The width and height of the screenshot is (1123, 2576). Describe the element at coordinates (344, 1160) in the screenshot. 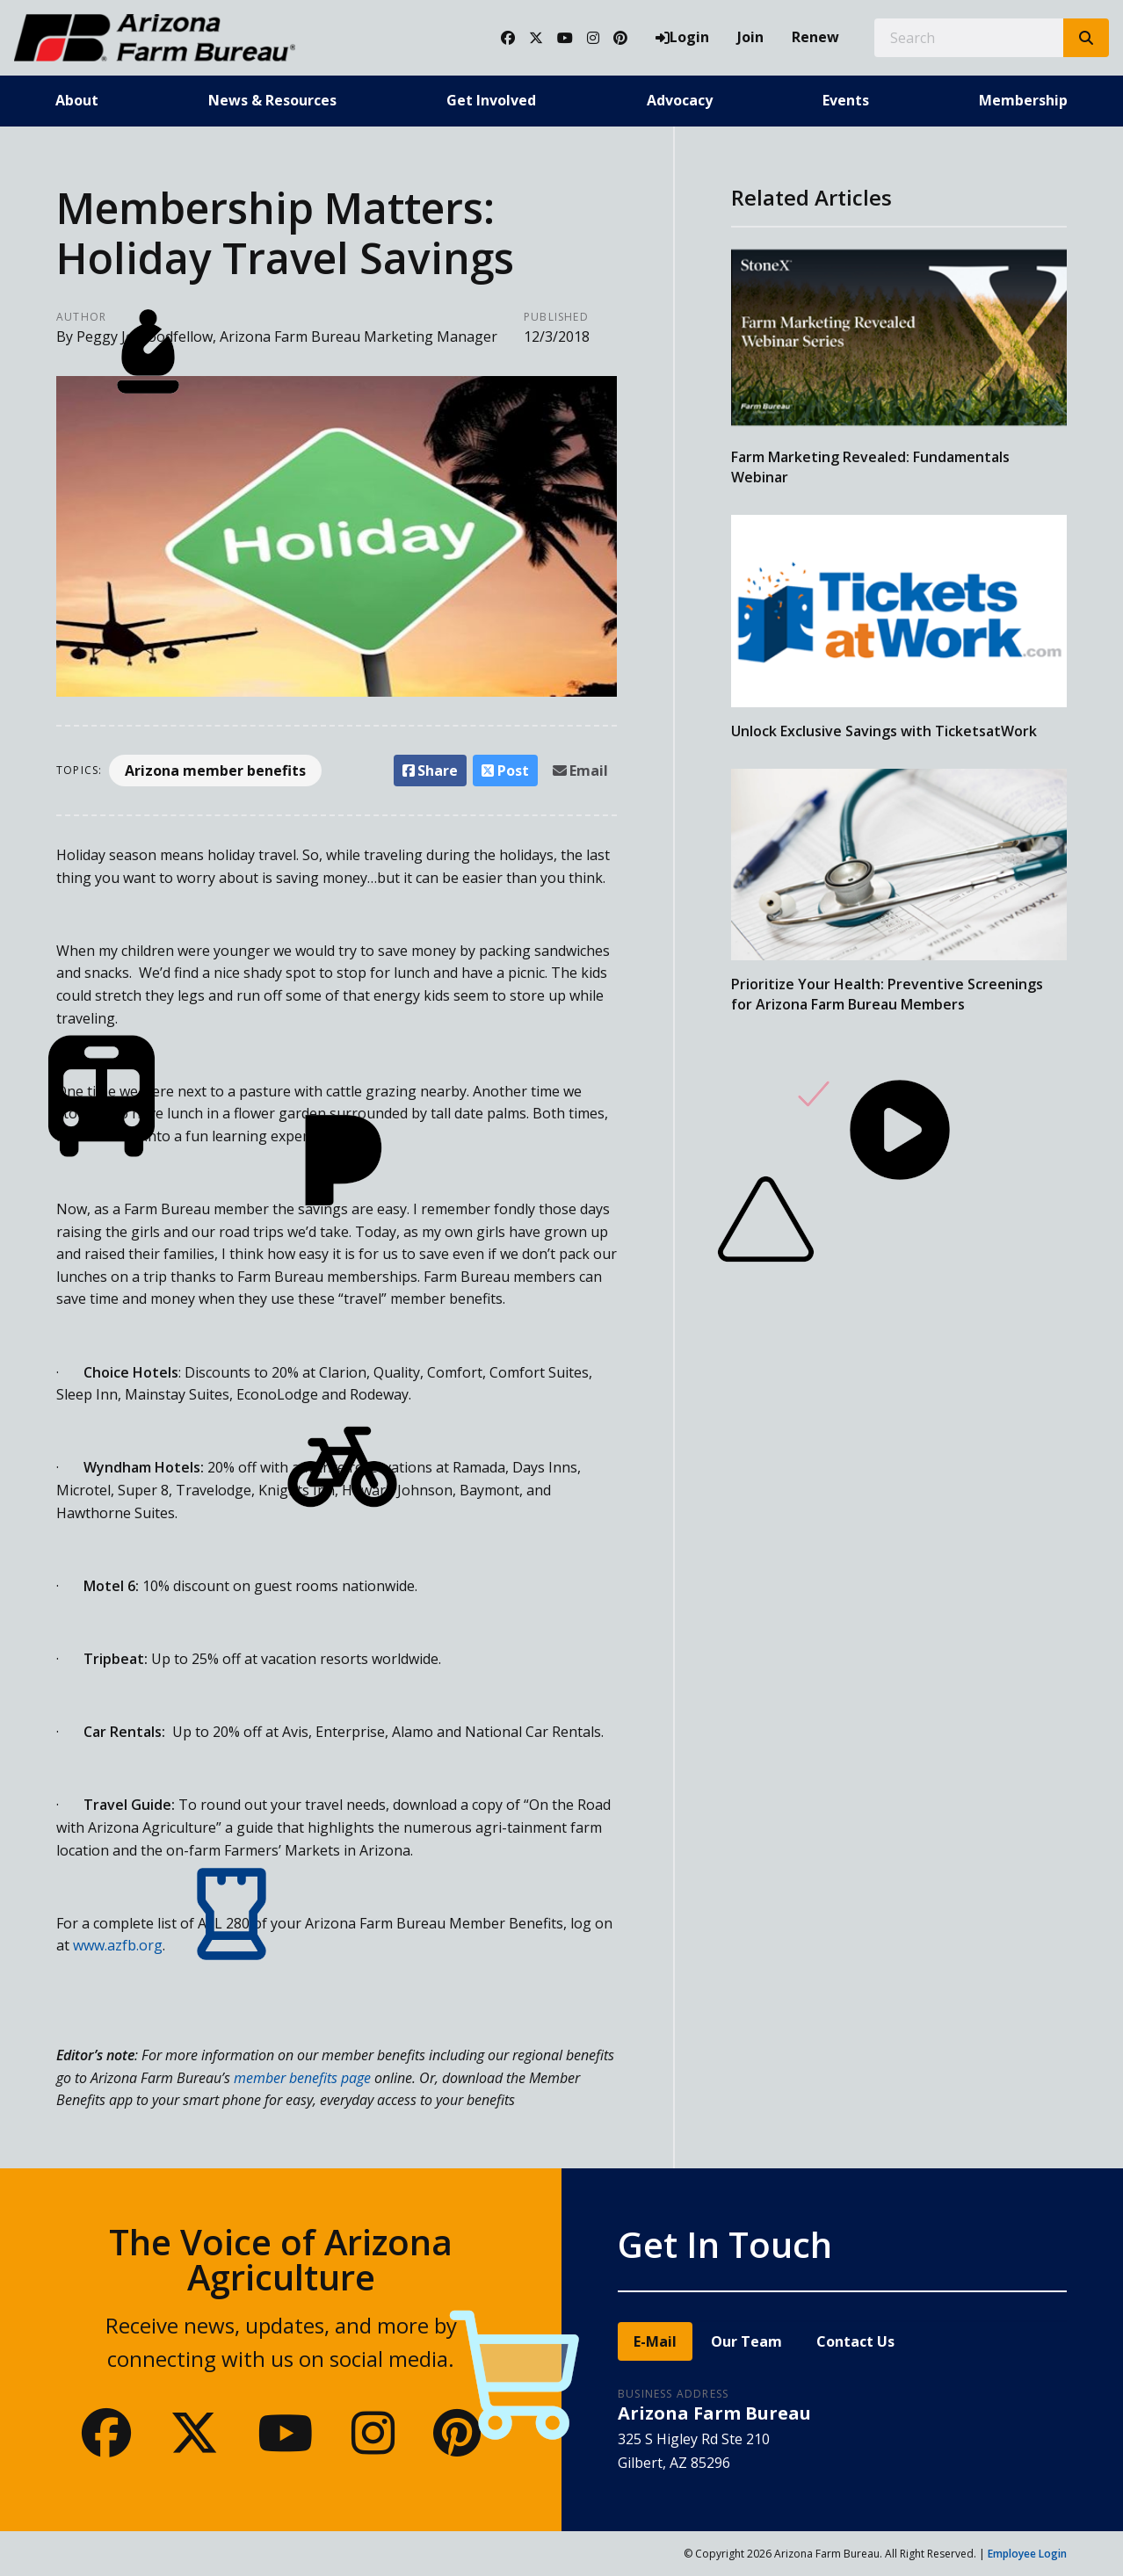

I see `open Pandora music streaming app` at that location.